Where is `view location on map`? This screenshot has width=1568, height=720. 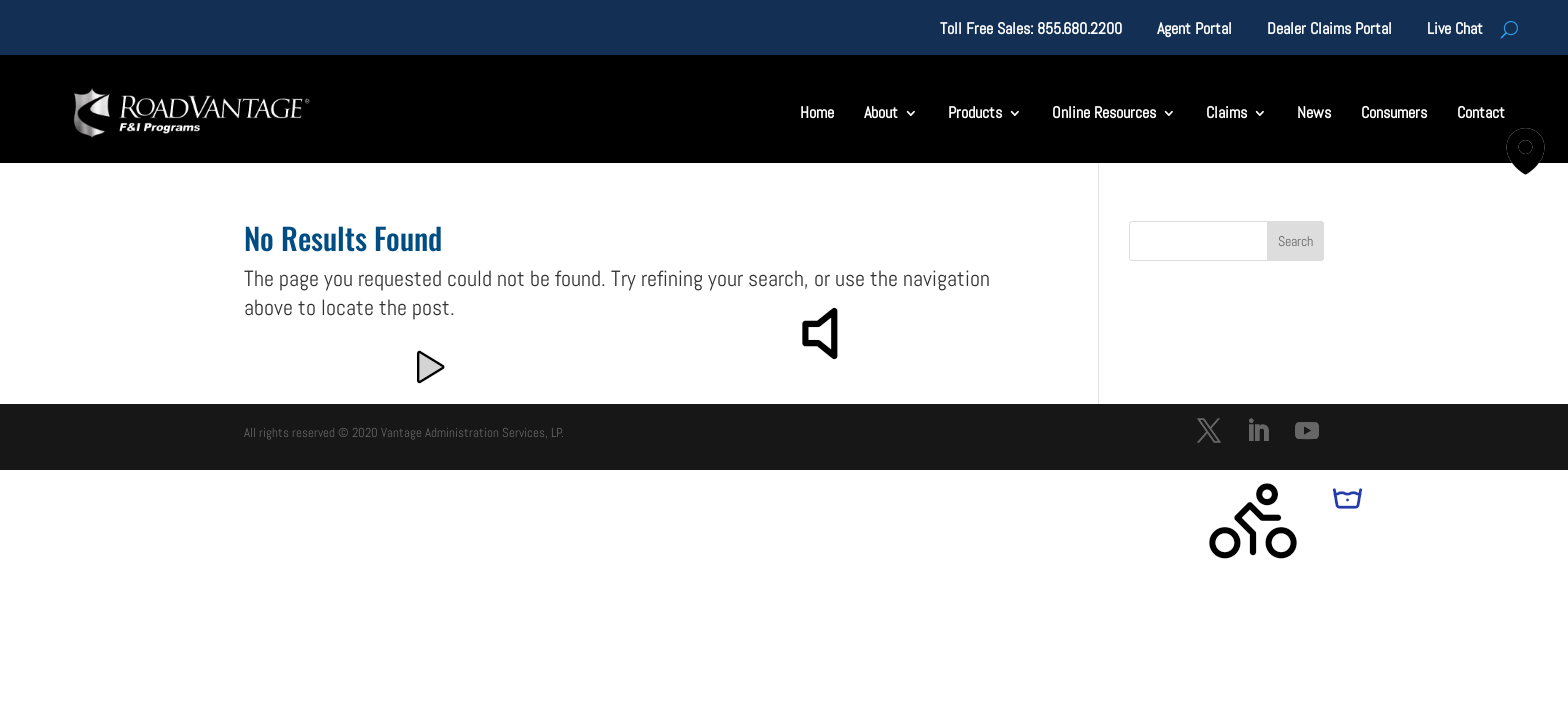 view location on map is located at coordinates (1525, 150).